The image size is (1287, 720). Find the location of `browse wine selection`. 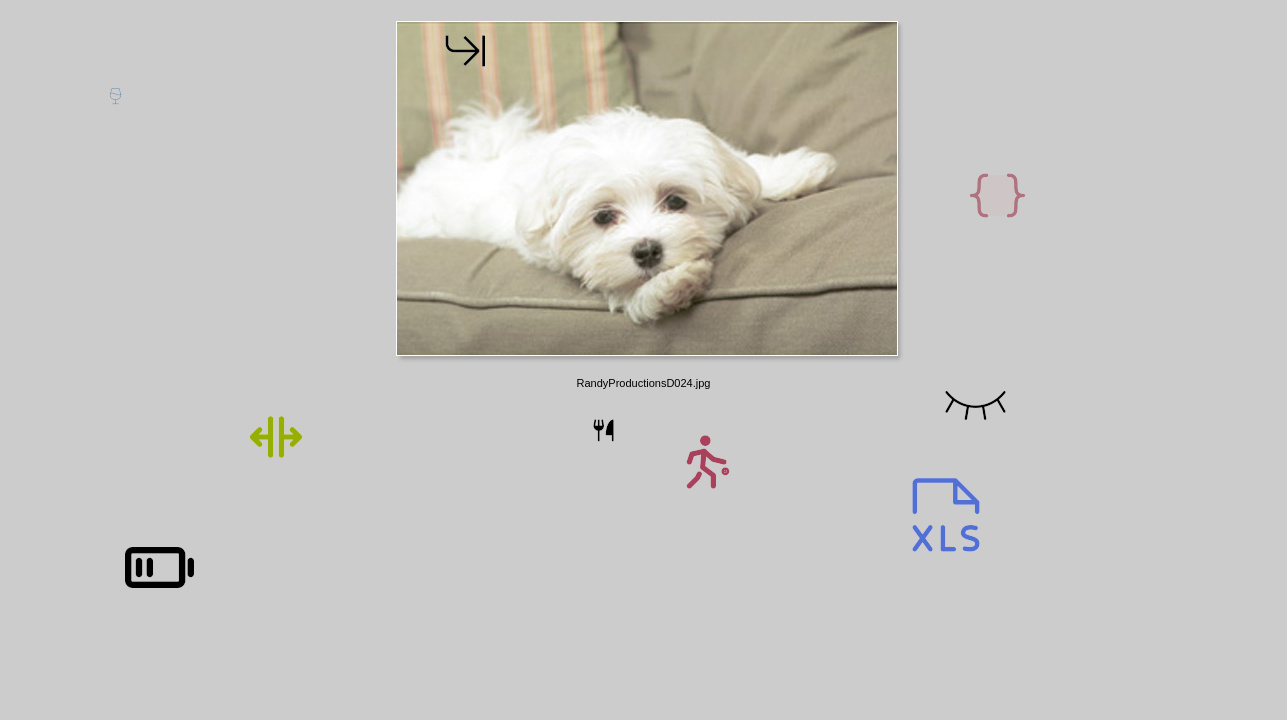

browse wine selection is located at coordinates (115, 95).